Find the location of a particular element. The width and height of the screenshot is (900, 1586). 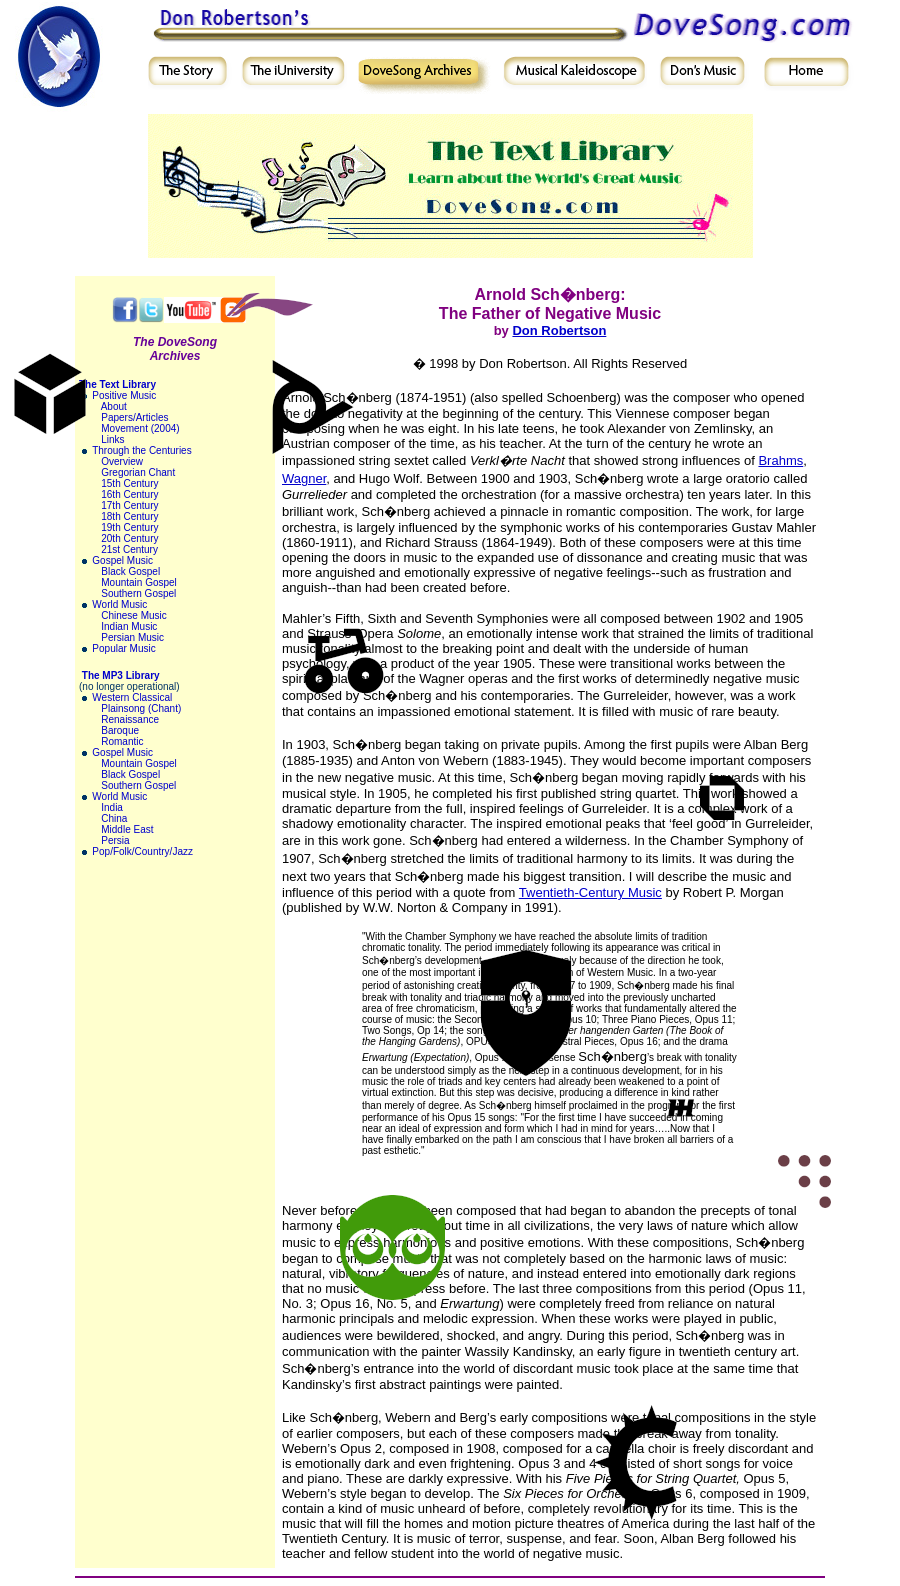

view nearby bike rental stations is located at coordinates (344, 661).